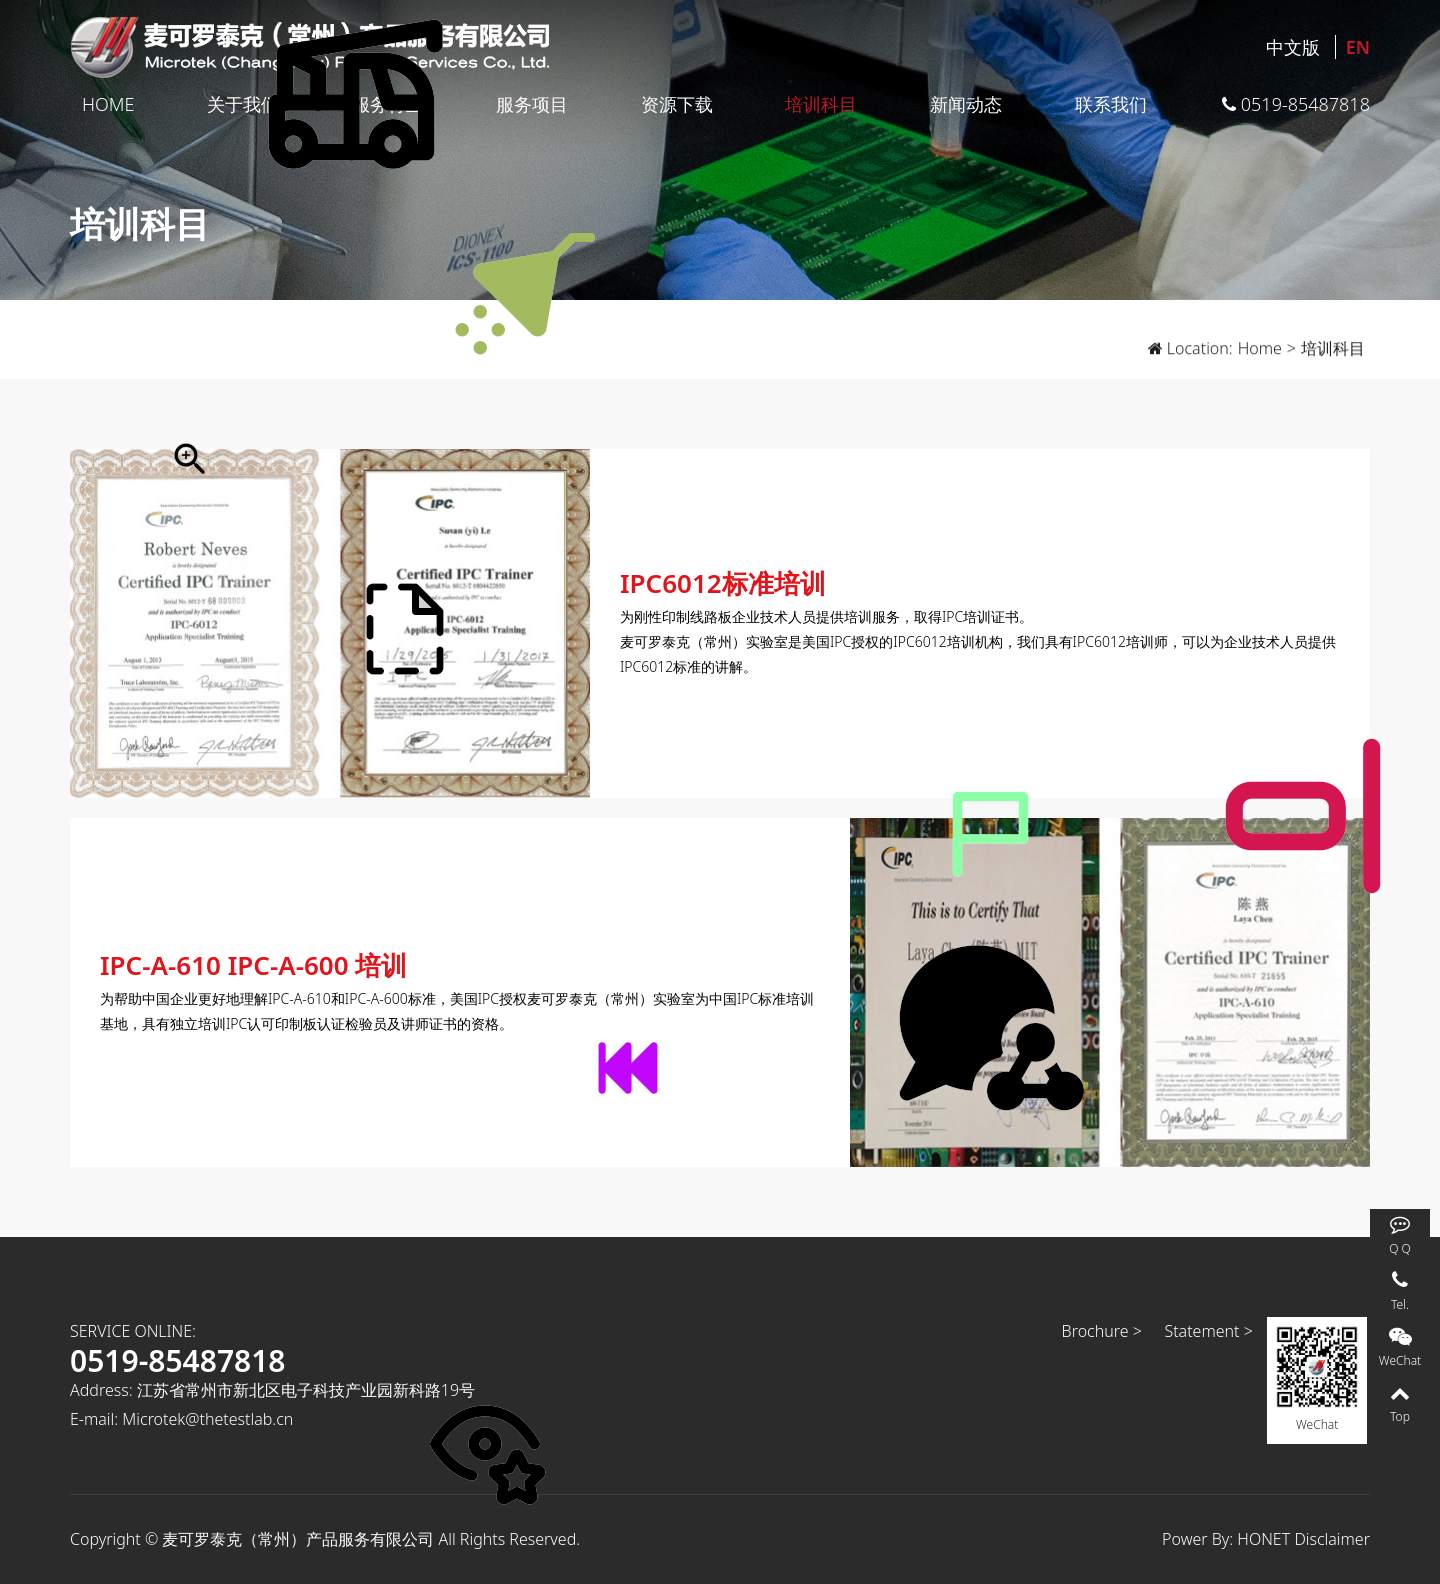 This screenshot has width=1440, height=1584. What do you see at coordinates (190, 459) in the screenshot?
I see `zoom in on content` at bounding box center [190, 459].